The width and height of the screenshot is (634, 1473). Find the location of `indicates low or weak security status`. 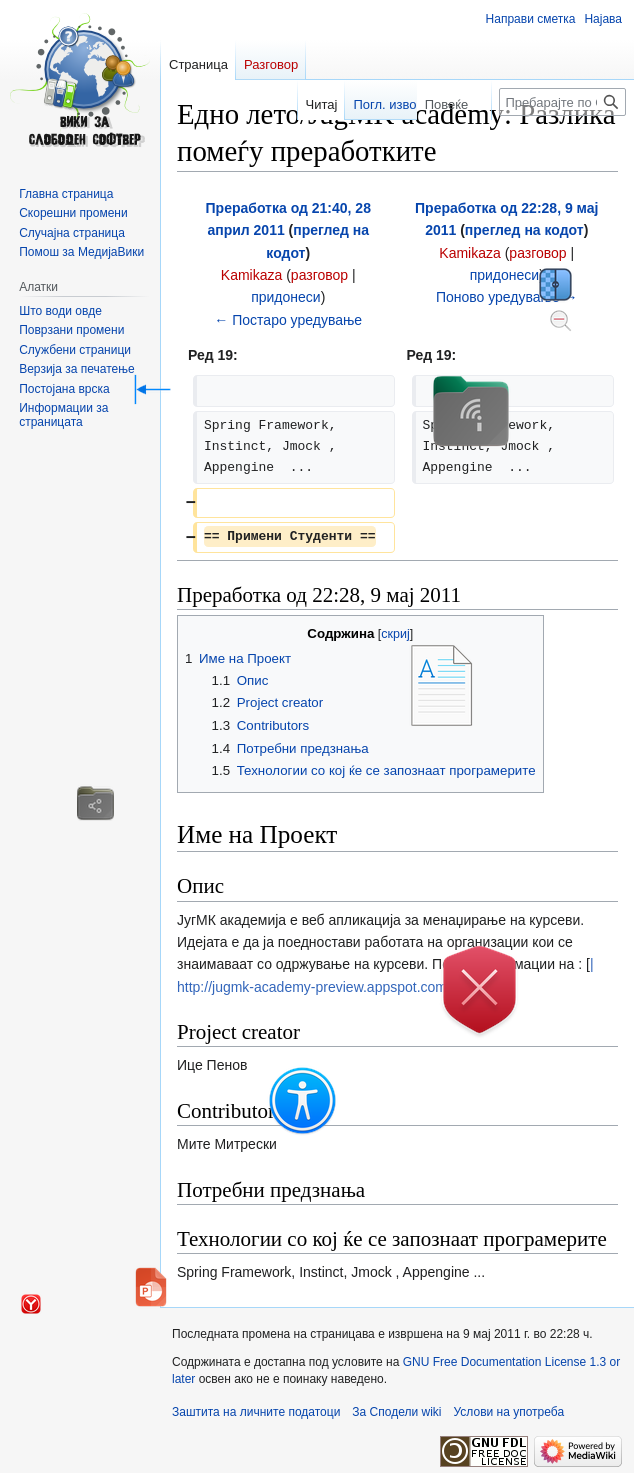

indicates low or weak security status is located at coordinates (479, 992).